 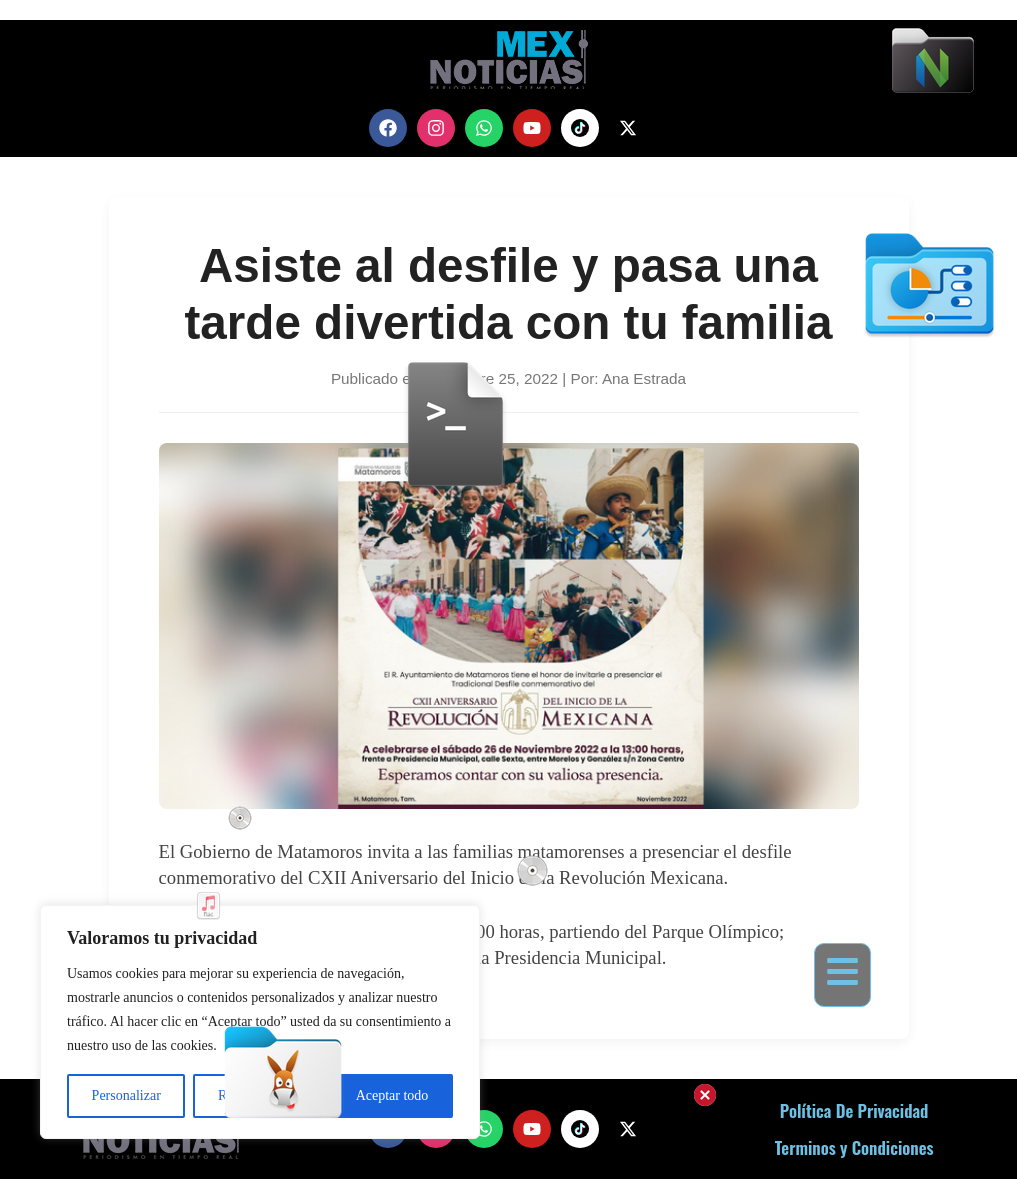 What do you see at coordinates (282, 1075) in the screenshot?
I see `open eMule downloads folder` at bounding box center [282, 1075].